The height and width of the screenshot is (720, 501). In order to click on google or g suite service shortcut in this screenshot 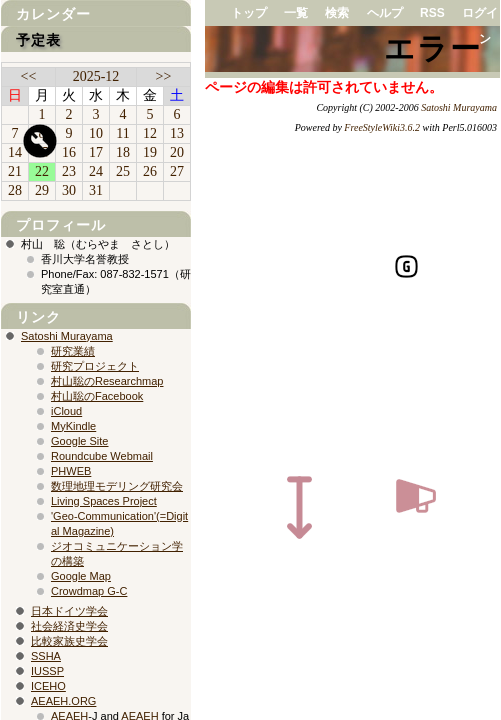, I will do `click(406, 266)`.